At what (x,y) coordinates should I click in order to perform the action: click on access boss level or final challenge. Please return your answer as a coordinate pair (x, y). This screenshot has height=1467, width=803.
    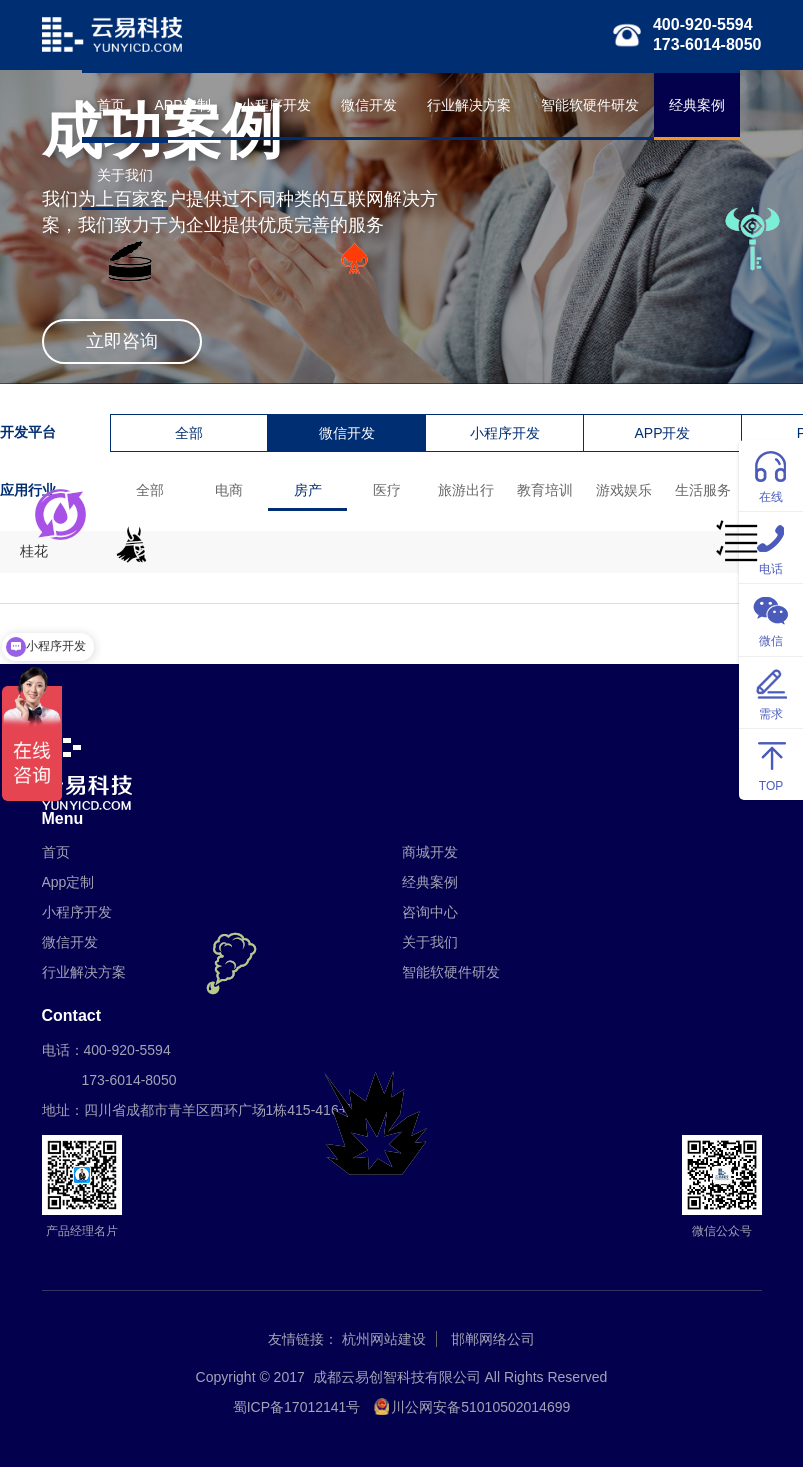
    Looking at the image, I should click on (752, 238).